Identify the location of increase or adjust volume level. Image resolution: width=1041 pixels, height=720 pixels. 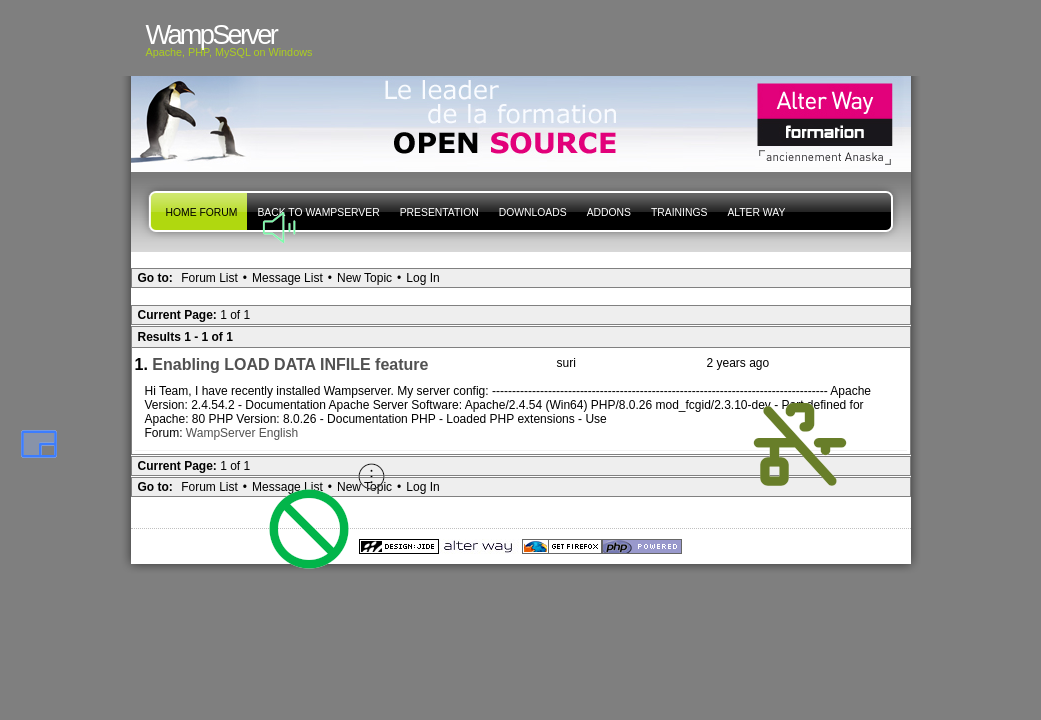
(278, 227).